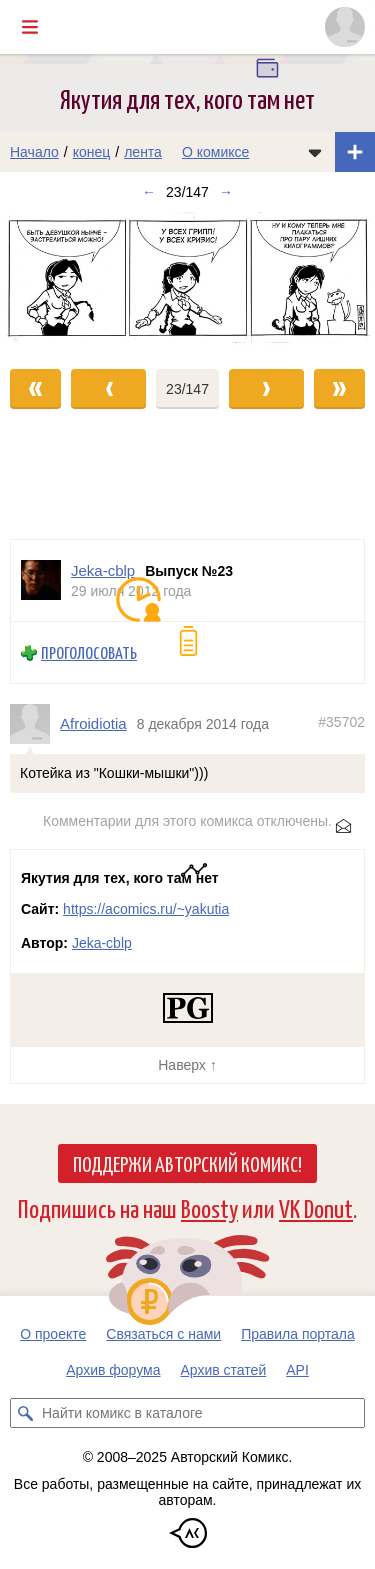 This screenshot has height=1569, width=375. I want to click on indicates high battery level, so click(188, 641).